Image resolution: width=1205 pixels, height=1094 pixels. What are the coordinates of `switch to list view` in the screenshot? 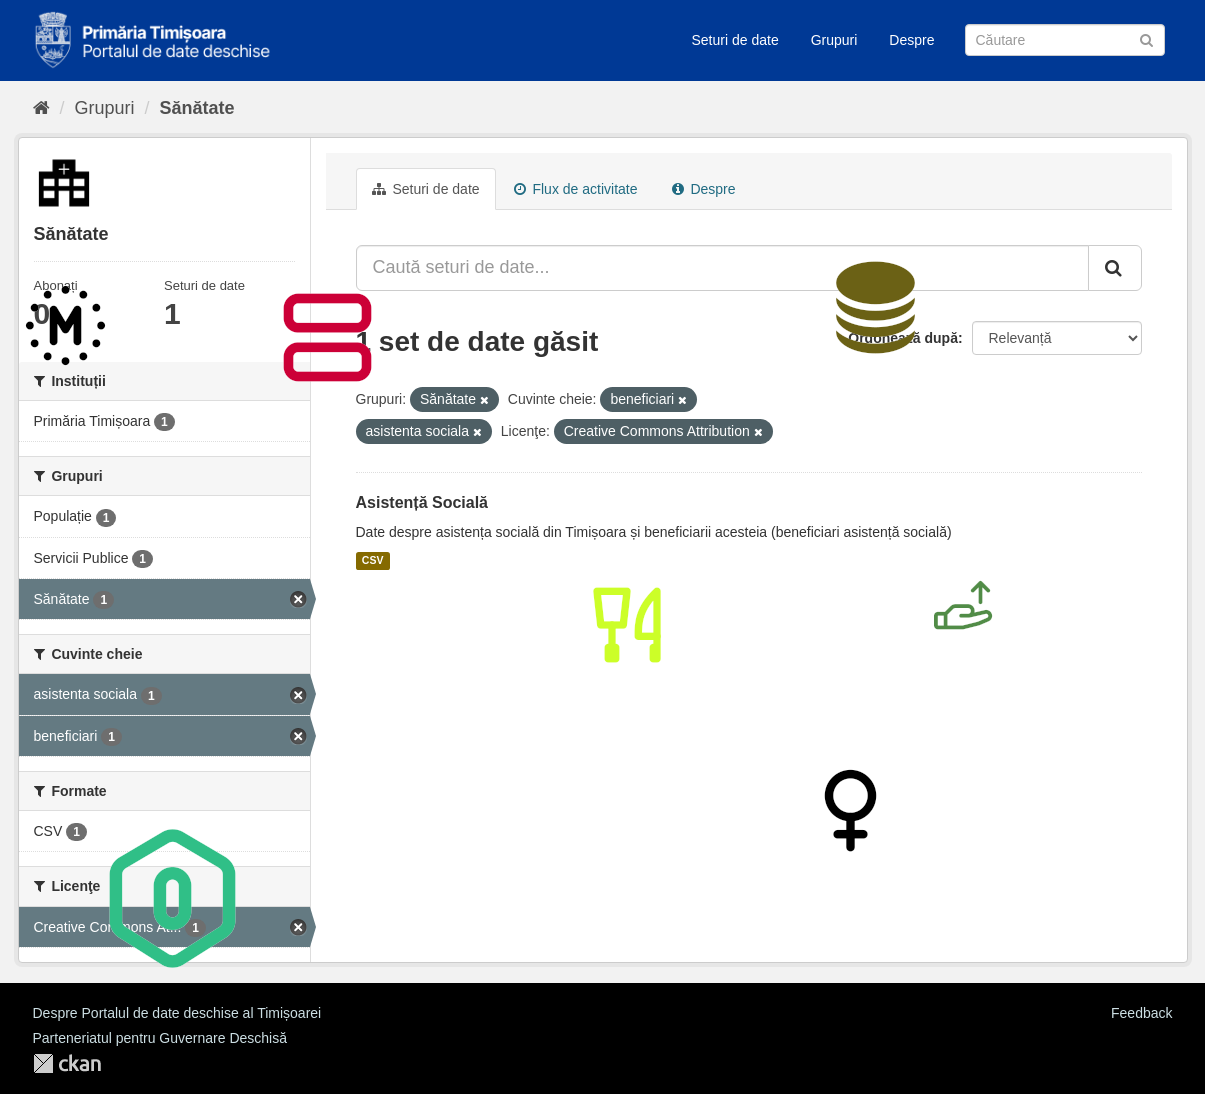 It's located at (327, 337).